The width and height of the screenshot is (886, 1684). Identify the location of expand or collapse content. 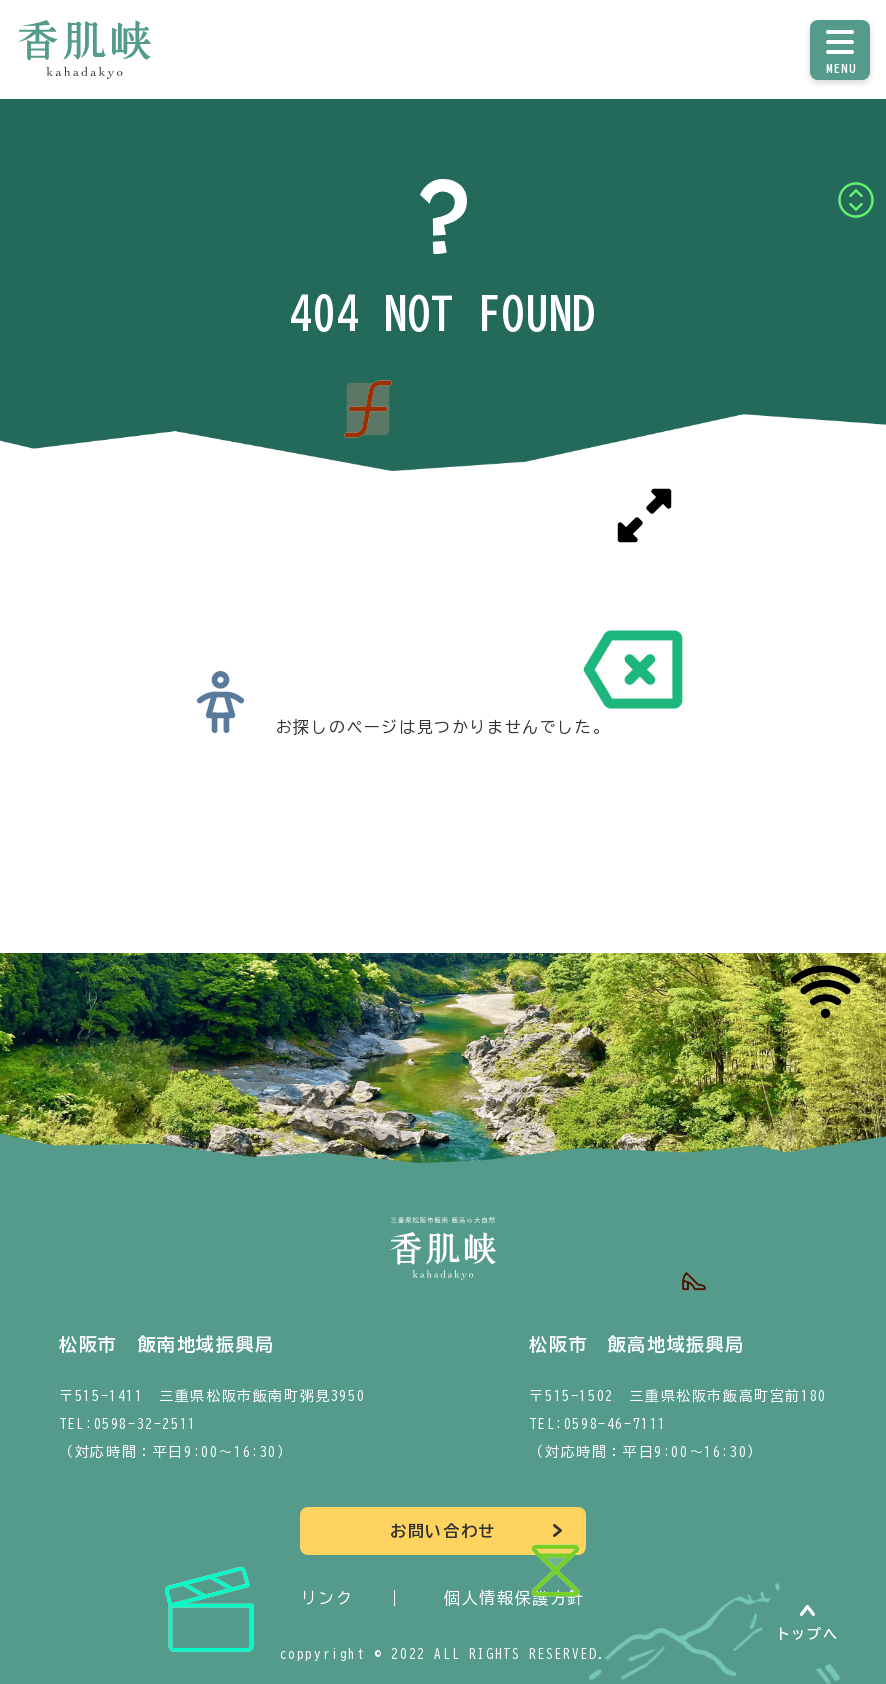
(856, 200).